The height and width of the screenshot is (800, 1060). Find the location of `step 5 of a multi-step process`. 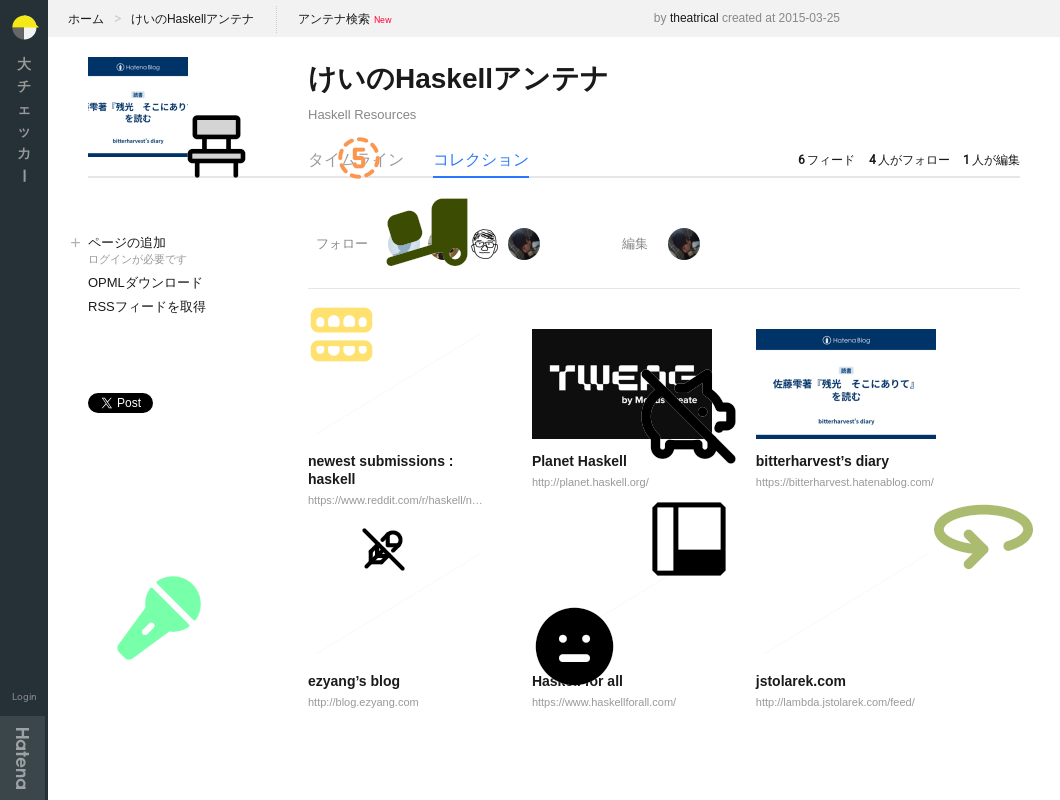

step 5 of a multi-step process is located at coordinates (359, 158).